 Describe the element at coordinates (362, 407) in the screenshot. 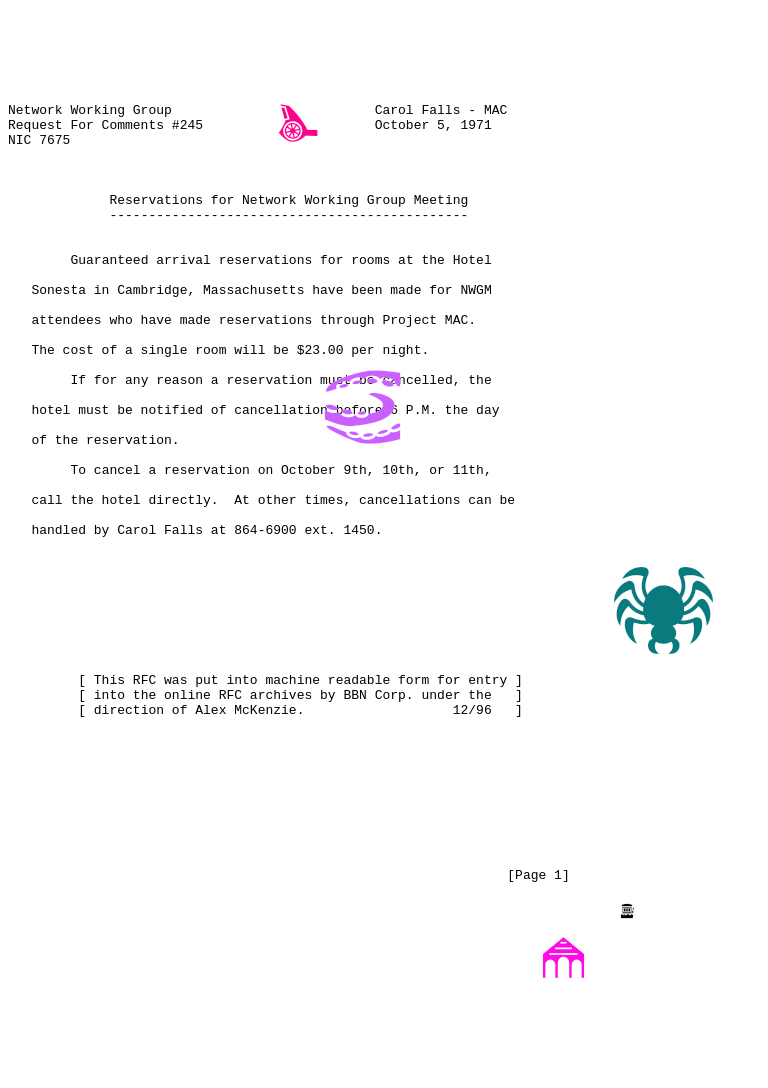

I see `indicates a blocked area or monster hazard in gameplay` at that location.